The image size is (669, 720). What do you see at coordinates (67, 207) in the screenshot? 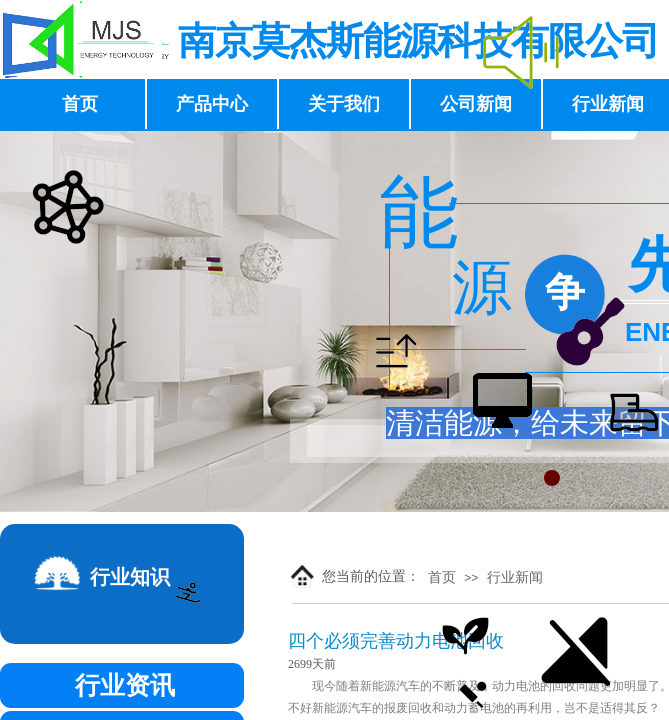
I see `connect to the fediverse network` at bounding box center [67, 207].